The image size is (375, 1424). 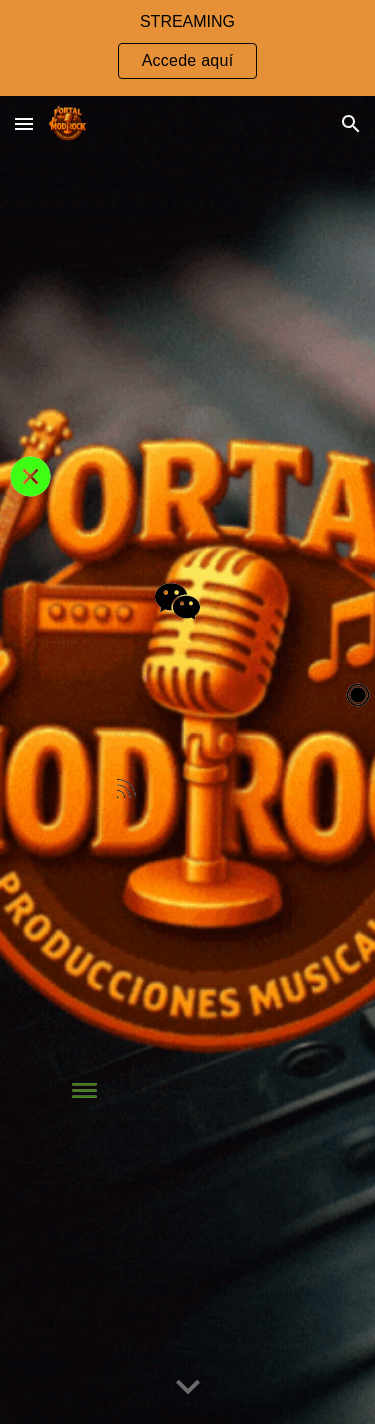 What do you see at coordinates (30, 476) in the screenshot?
I see `close or dismiss a dialog` at bounding box center [30, 476].